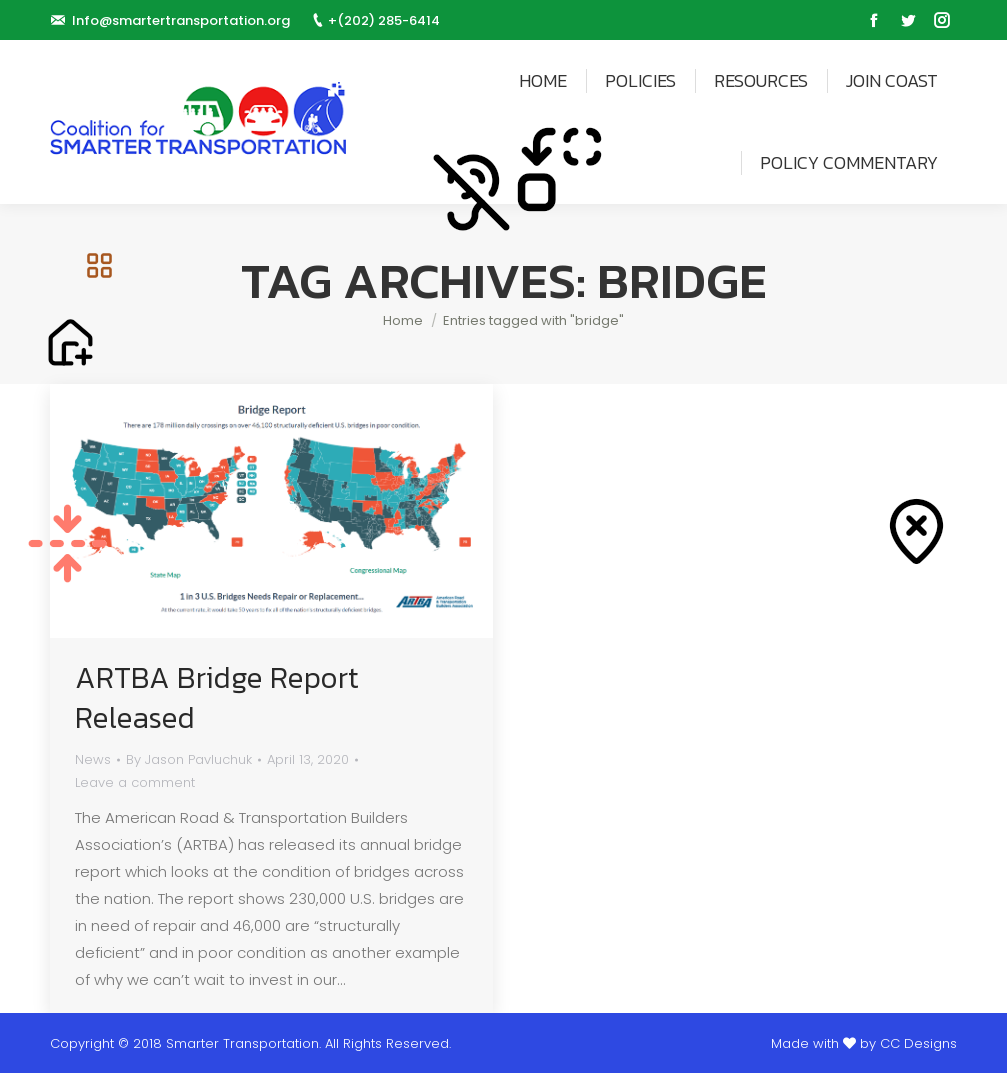  What do you see at coordinates (559, 169) in the screenshot?
I see `replace or swap an item` at bounding box center [559, 169].